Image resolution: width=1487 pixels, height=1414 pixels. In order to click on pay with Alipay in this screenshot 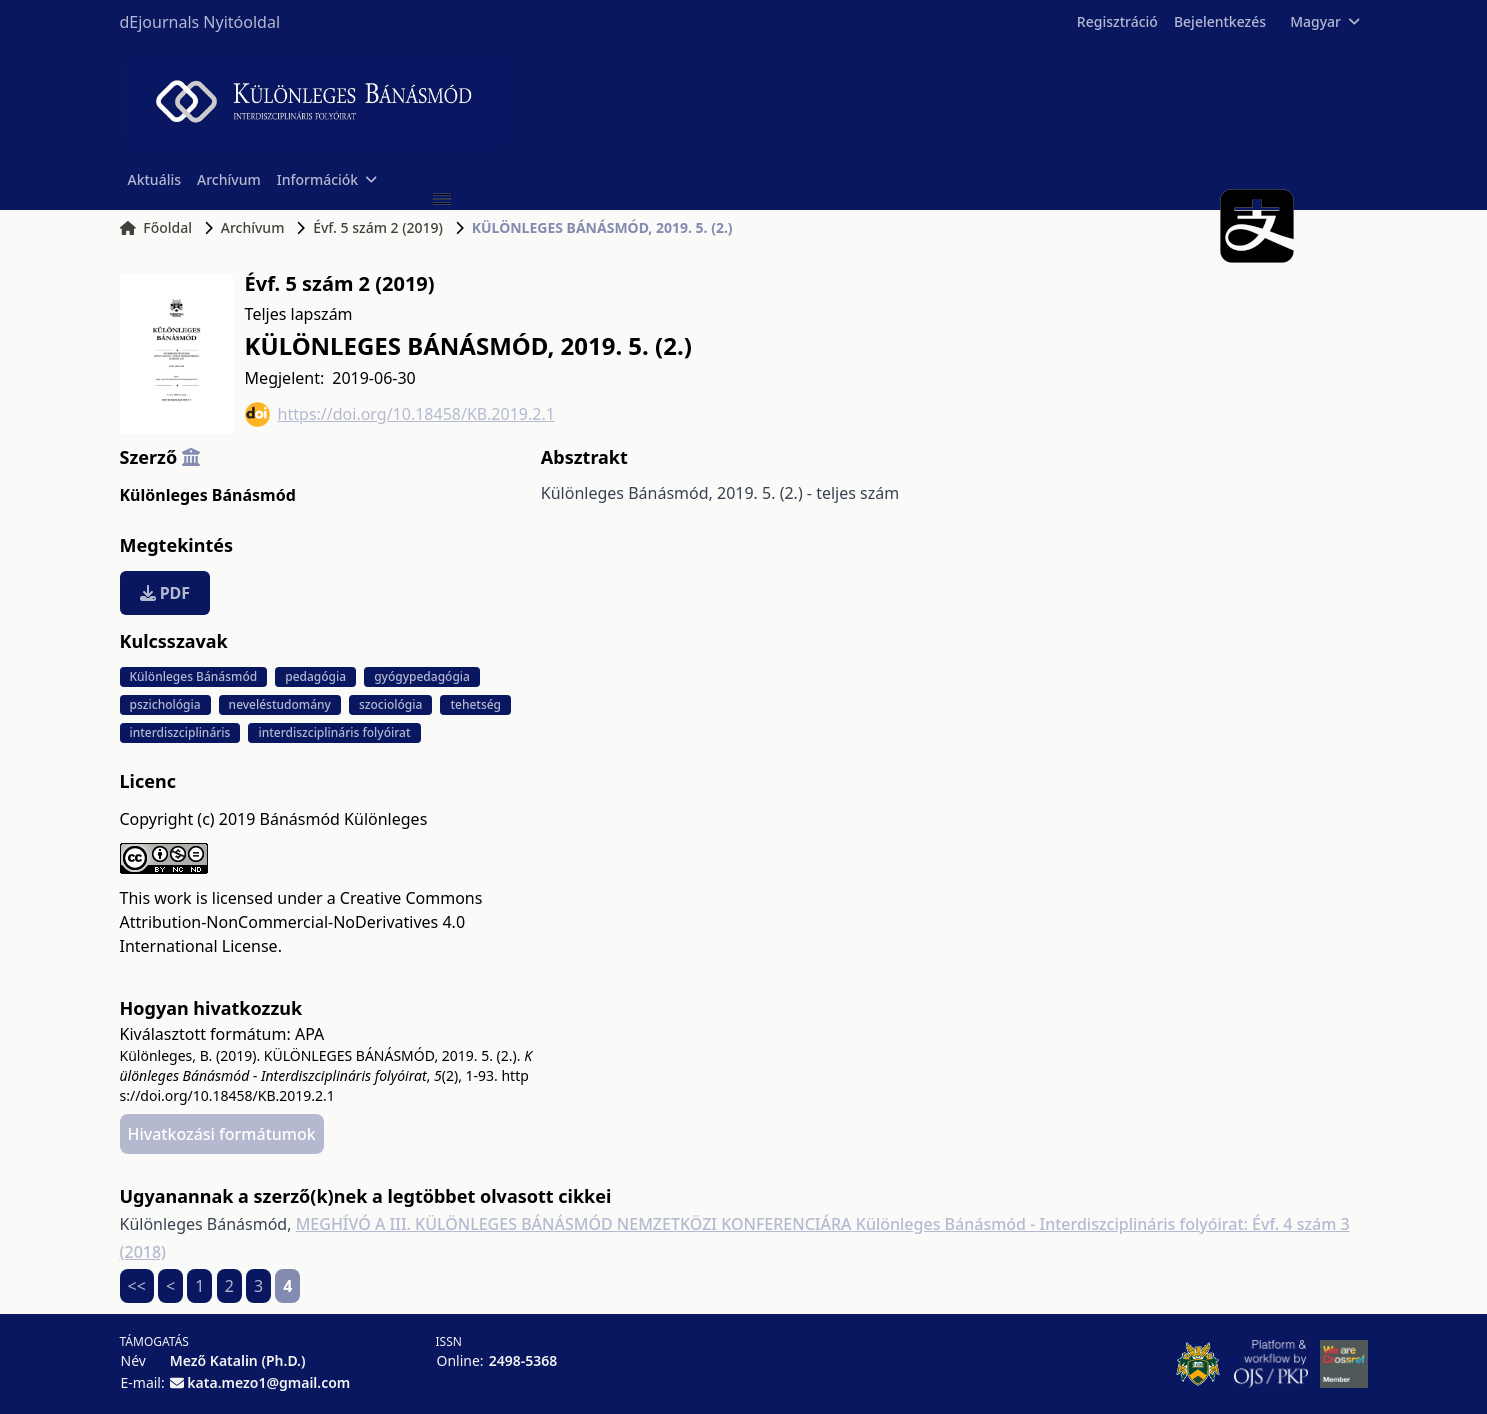, I will do `click(1257, 226)`.